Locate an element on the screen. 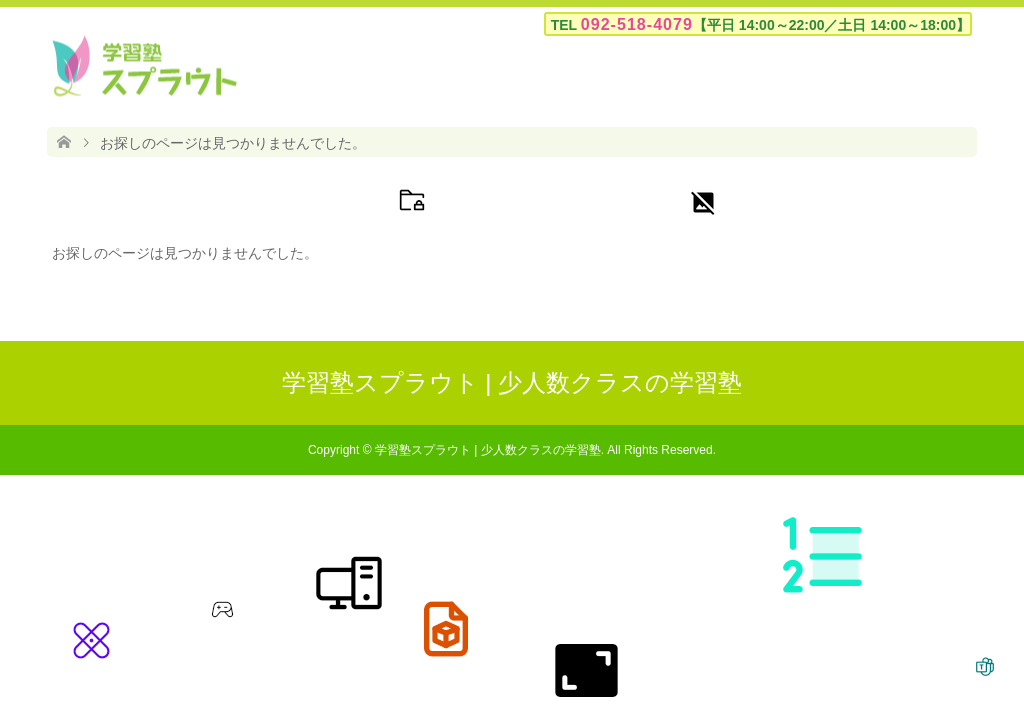 This screenshot has width=1024, height=720. enter fullscreen mode is located at coordinates (586, 670).